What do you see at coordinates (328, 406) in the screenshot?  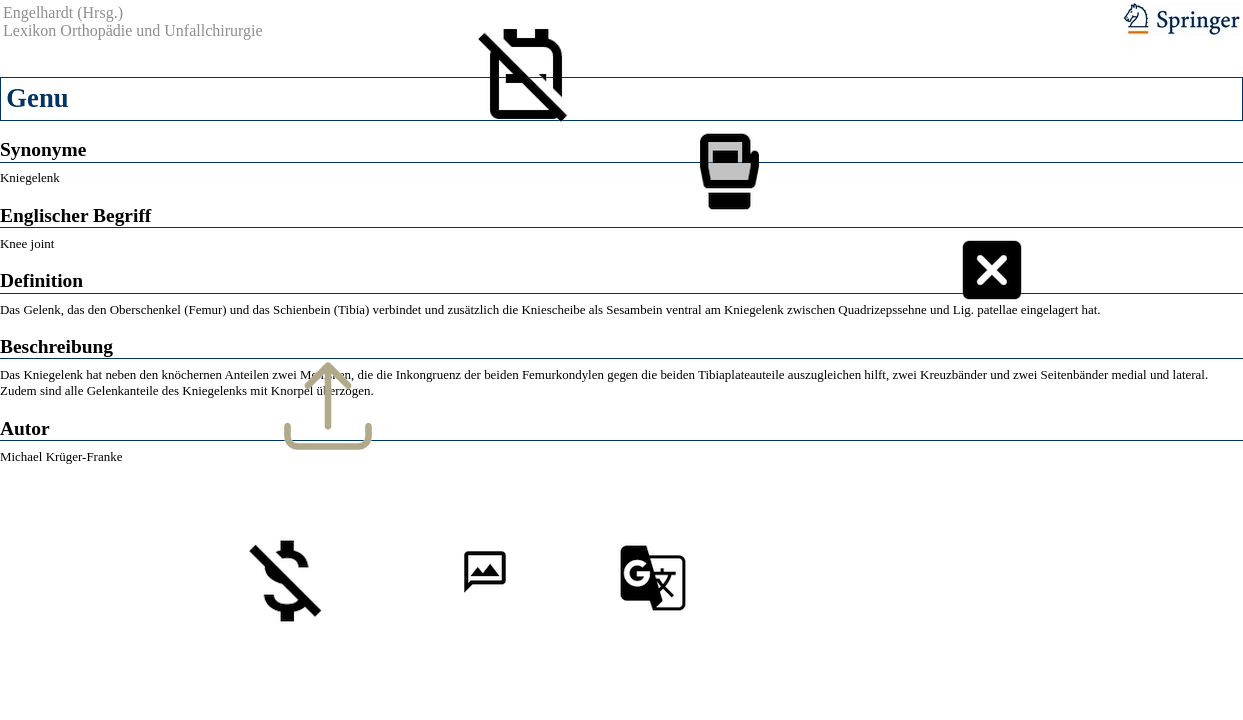 I see `upload a file or document` at bounding box center [328, 406].